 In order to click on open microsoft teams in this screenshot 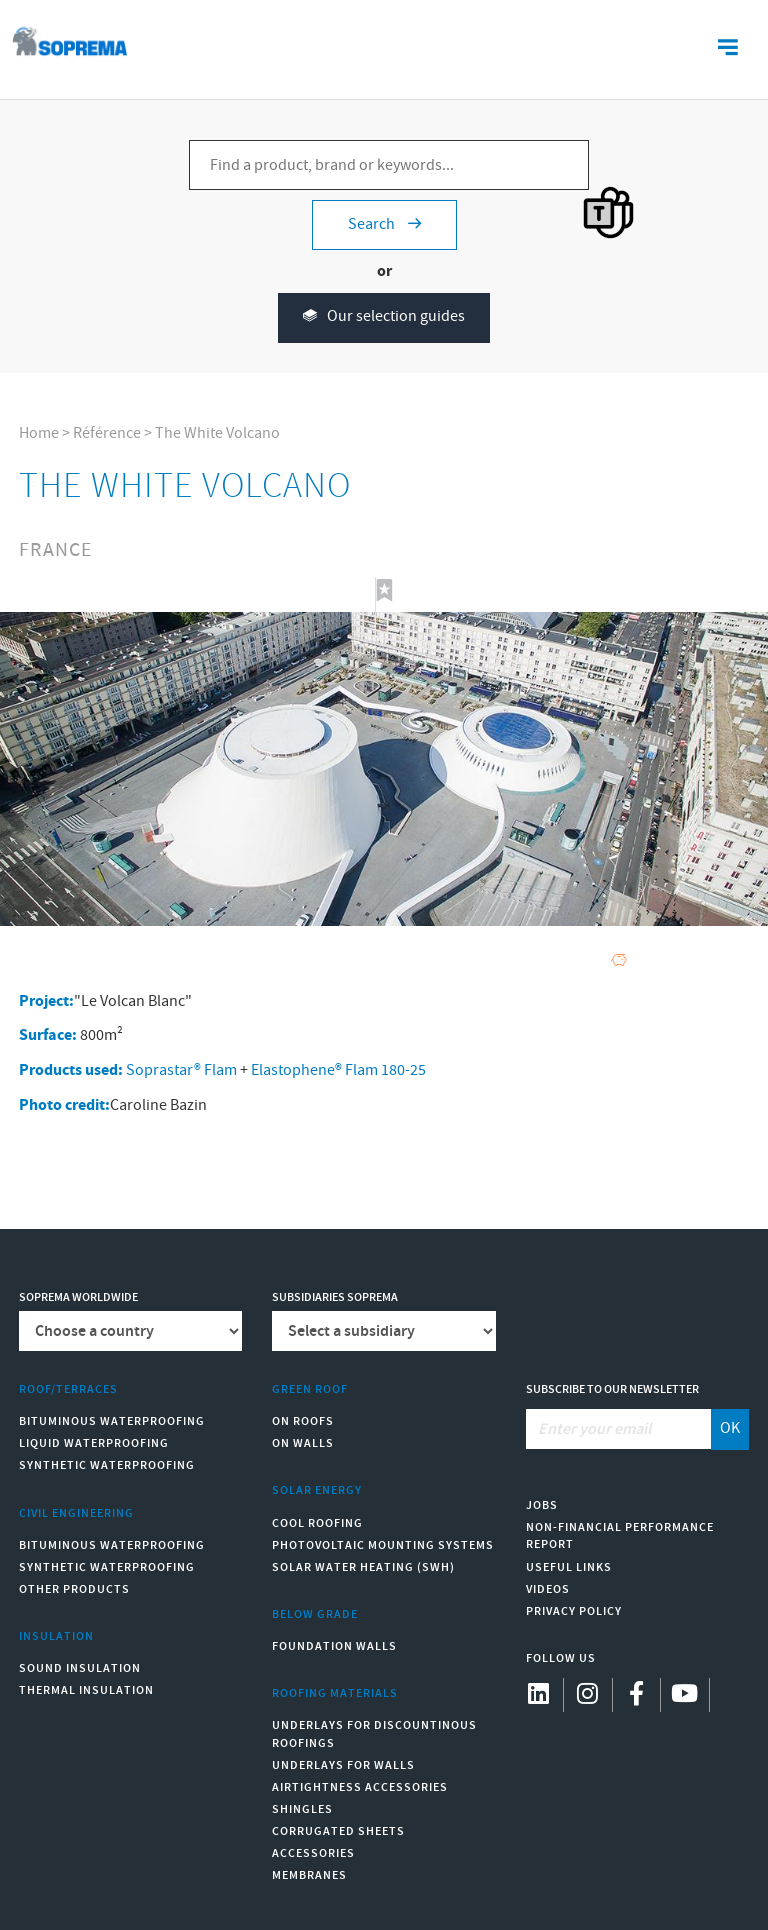, I will do `click(608, 213)`.